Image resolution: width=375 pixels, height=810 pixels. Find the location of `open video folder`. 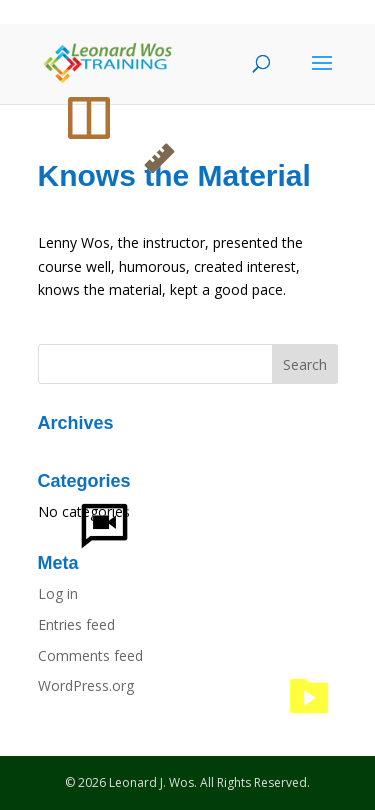

open video folder is located at coordinates (309, 696).